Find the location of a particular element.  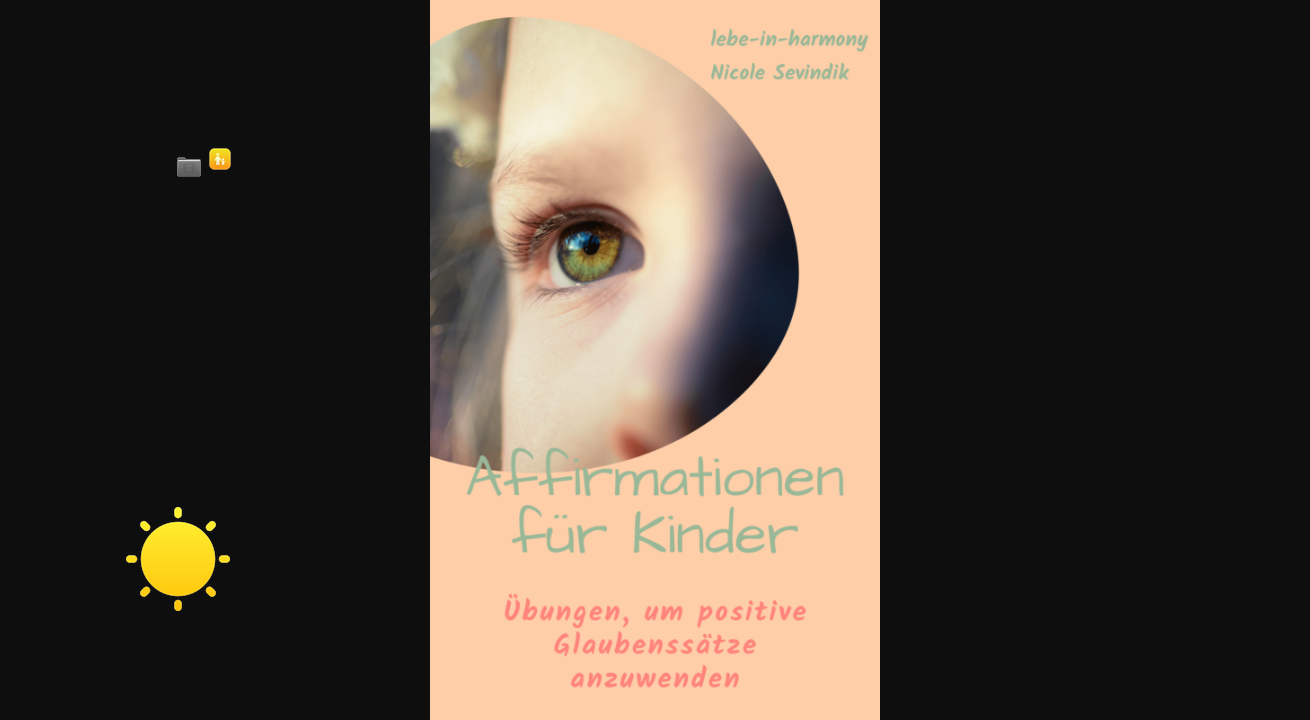

indicates clear or sunny weather conditions is located at coordinates (178, 559).